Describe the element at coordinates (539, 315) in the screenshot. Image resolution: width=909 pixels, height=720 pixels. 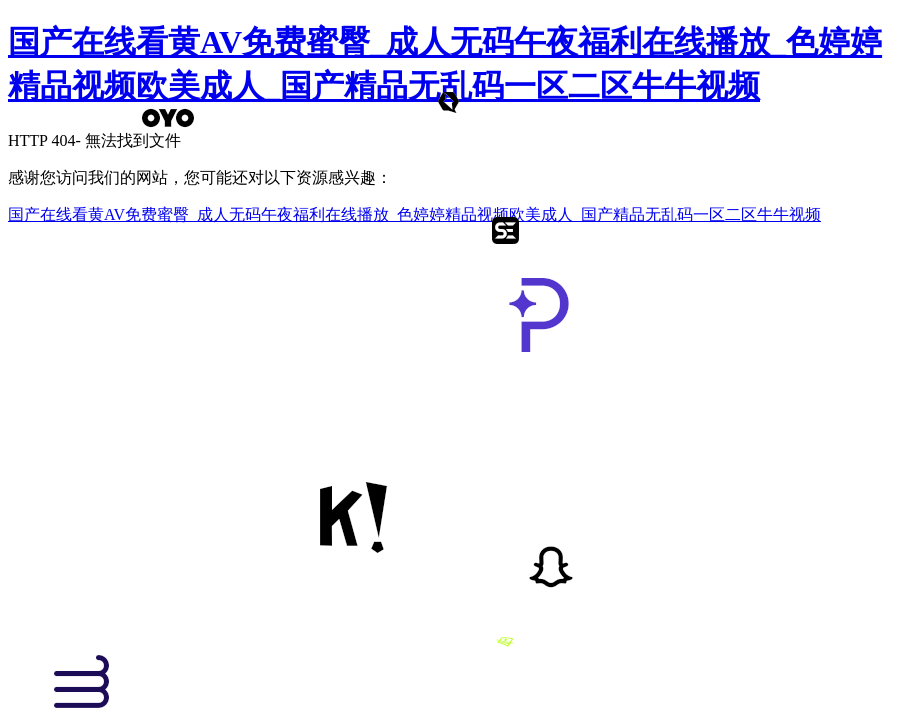
I see `paddle payment platform logo` at that location.